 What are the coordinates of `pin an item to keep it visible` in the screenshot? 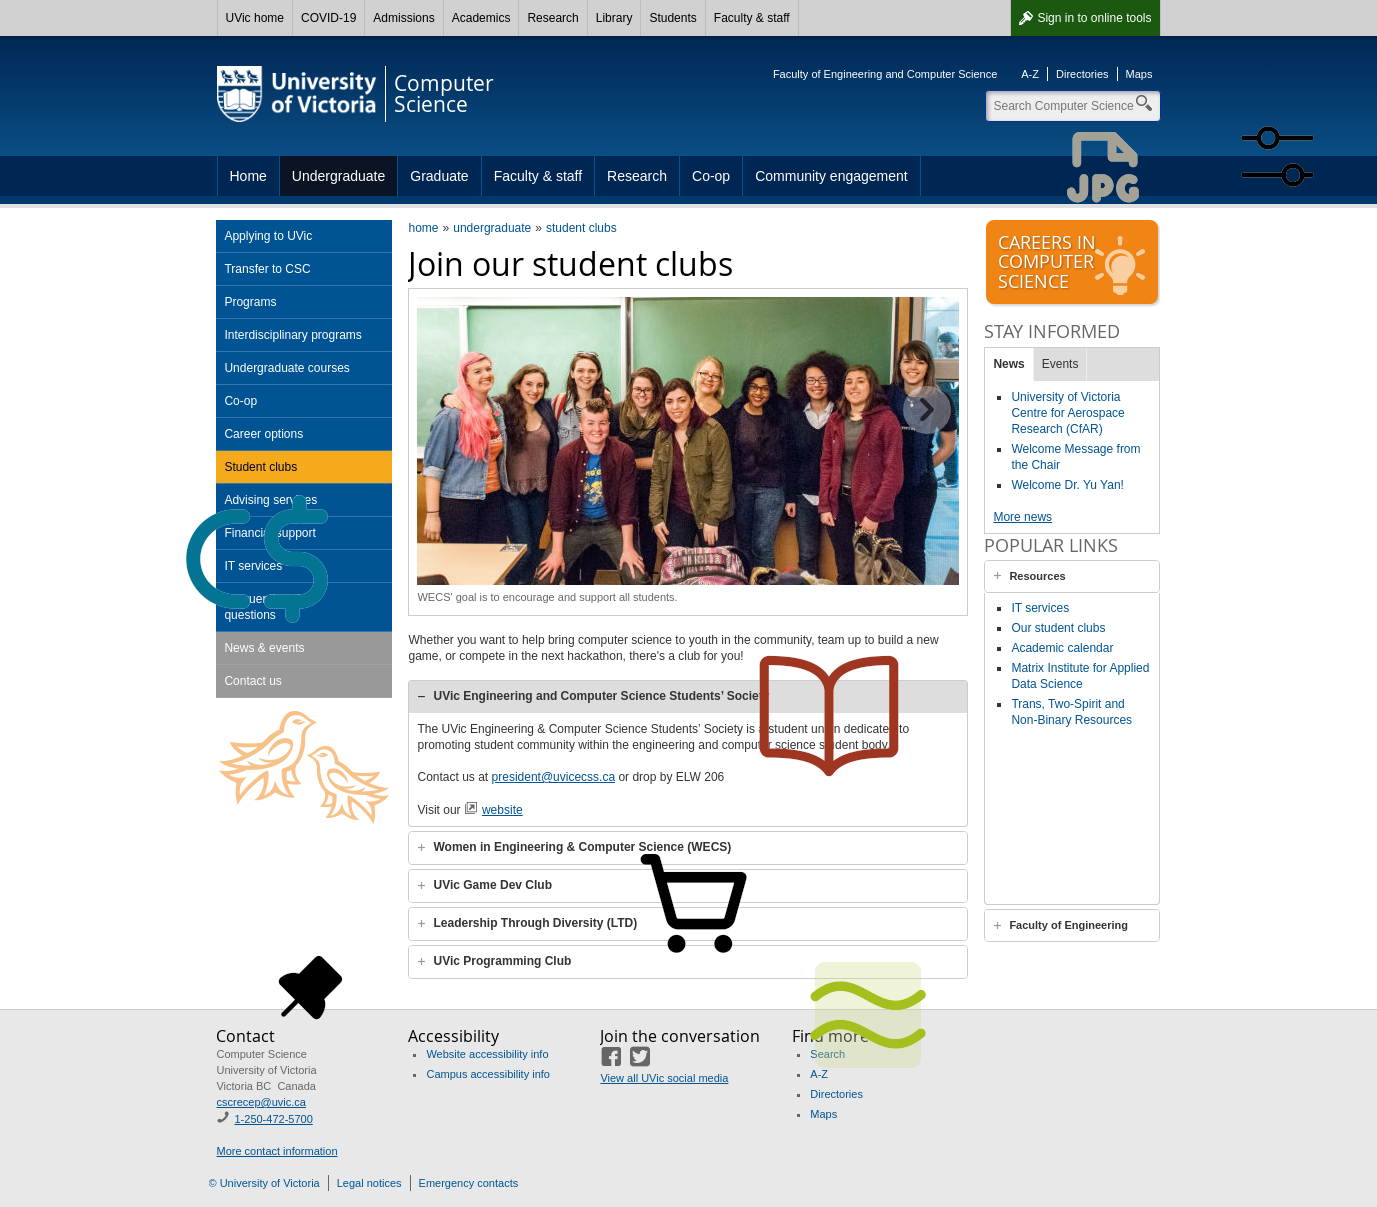 It's located at (308, 990).